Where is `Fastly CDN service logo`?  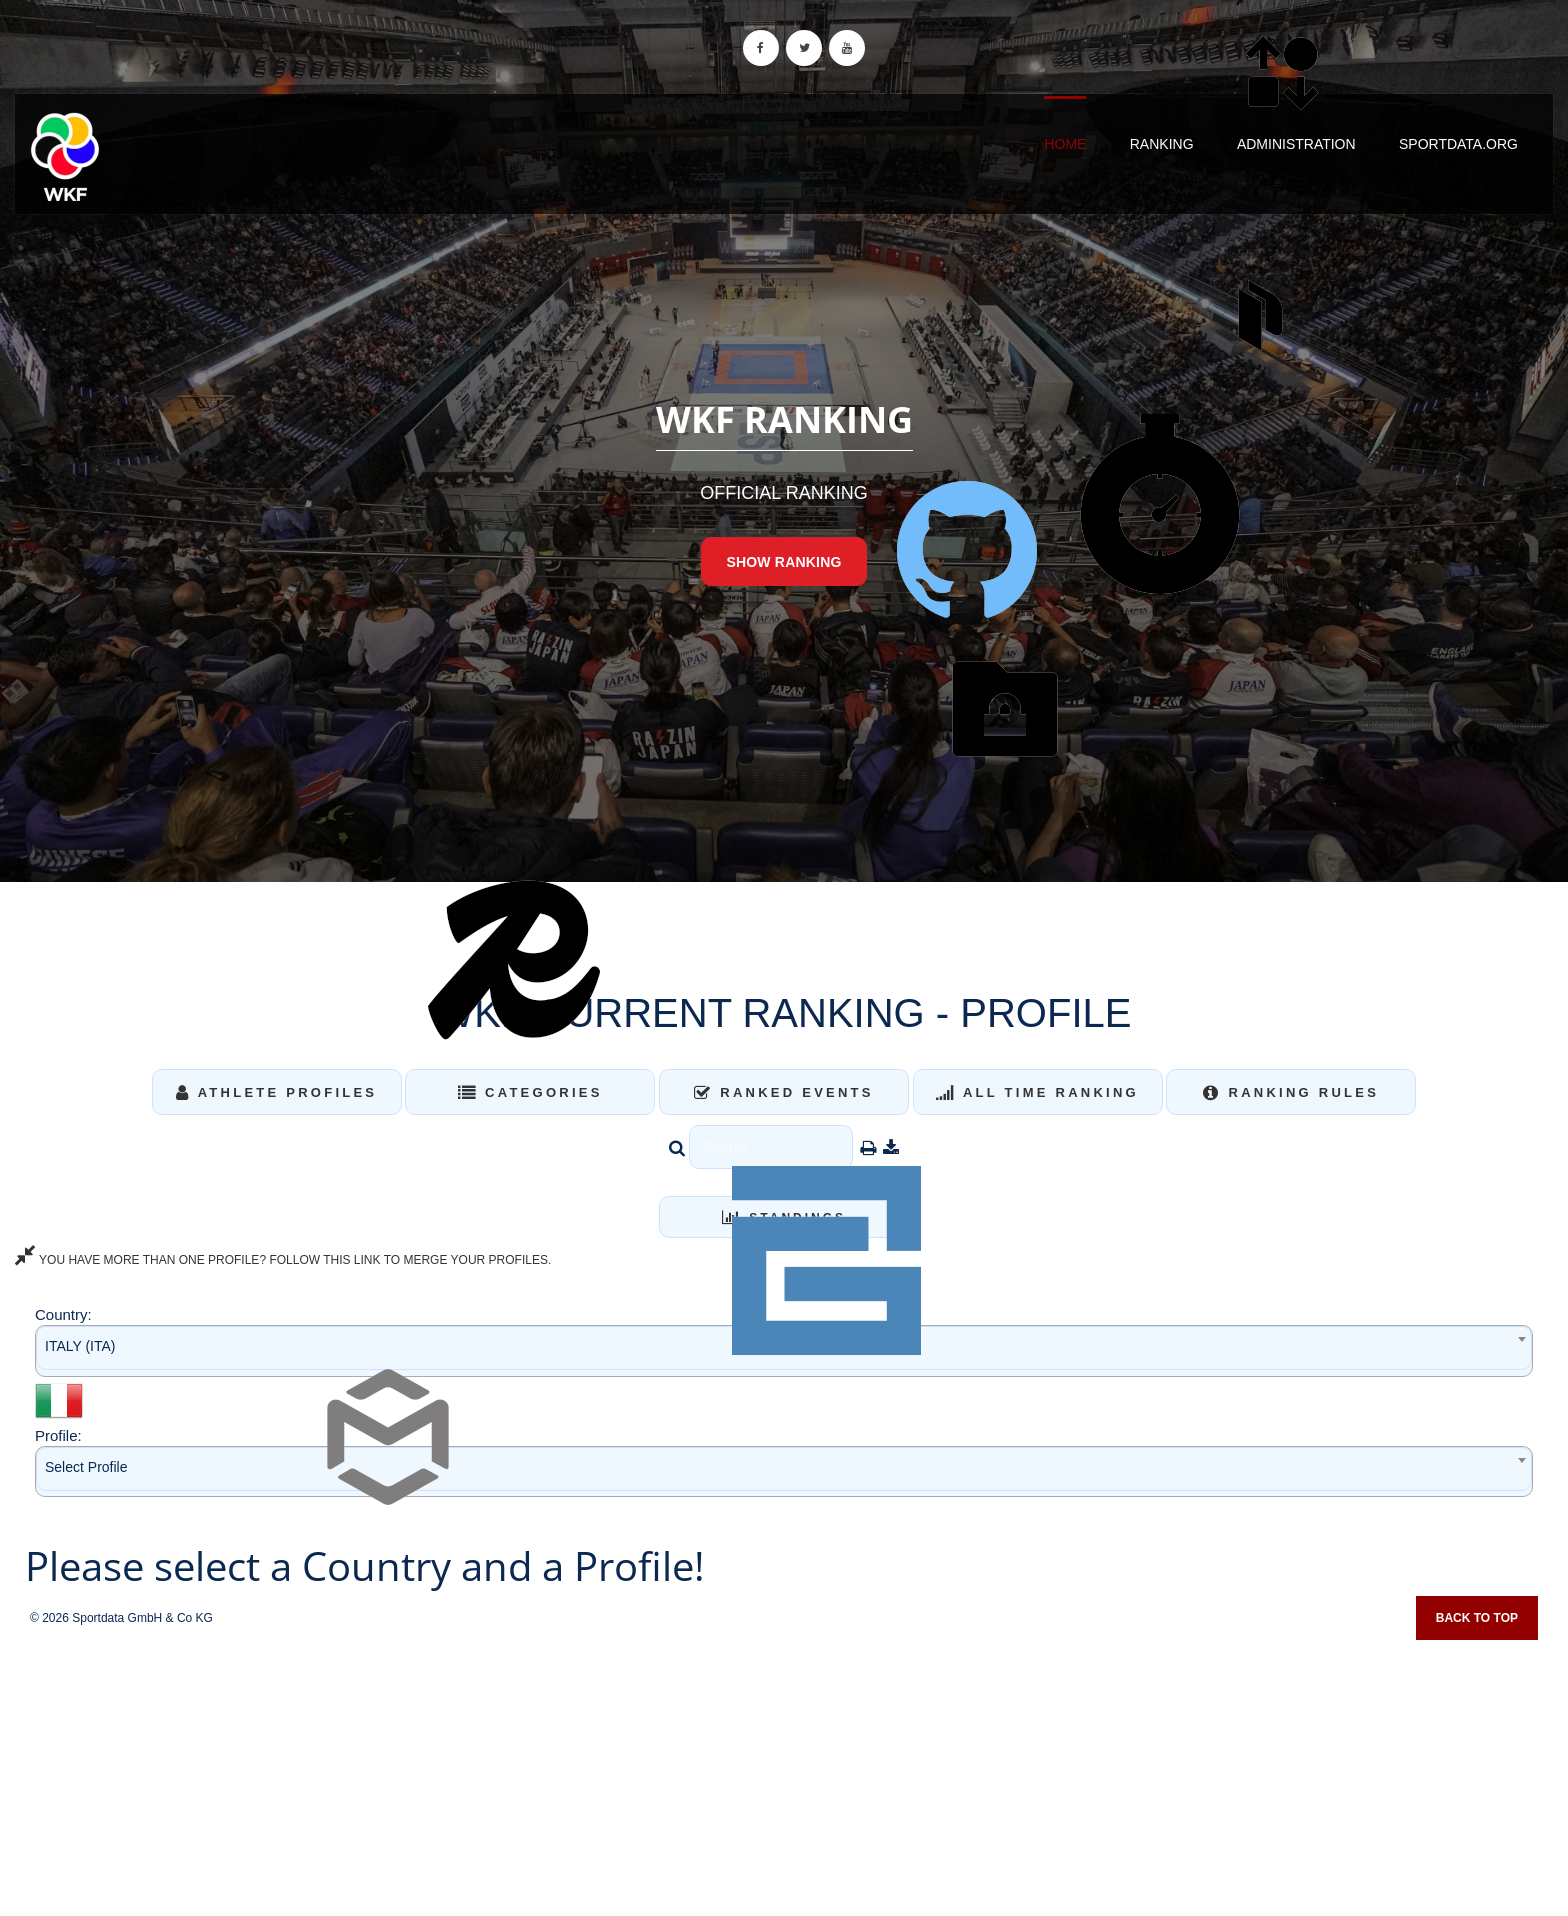 Fastly CDN service logo is located at coordinates (1160, 504).